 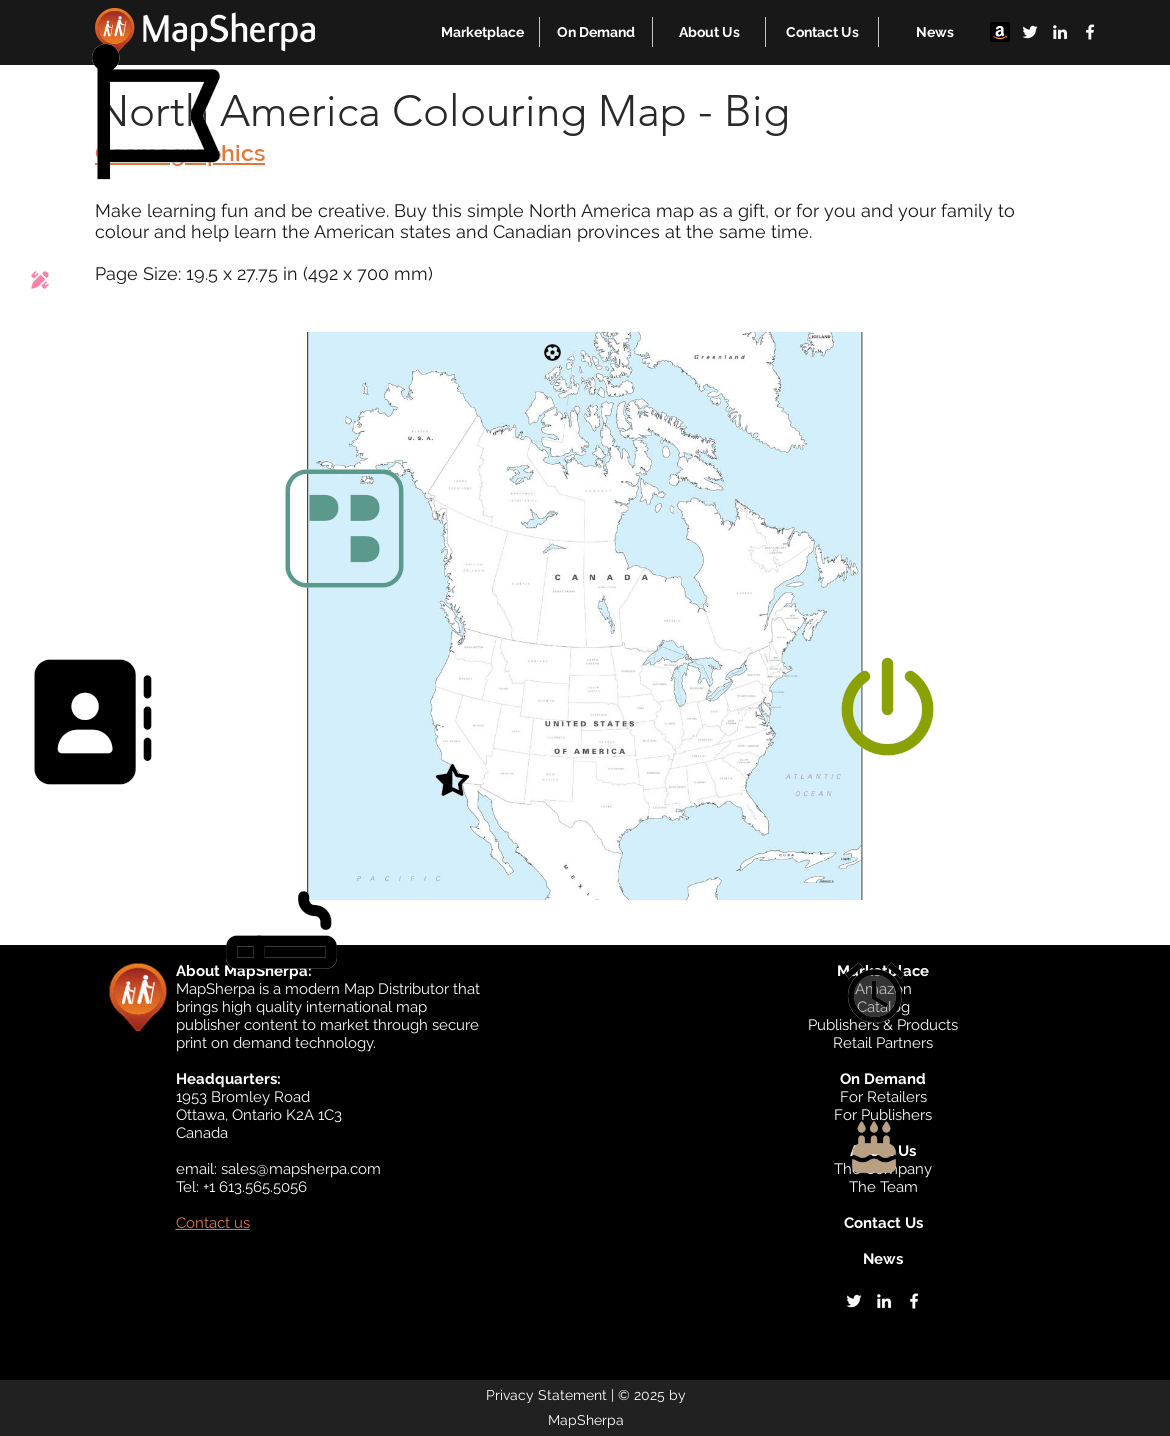 What do you see at coordinates (40, 280) in the screenshot?
I see `access design or editing tools` at bounding box center [40, 280].